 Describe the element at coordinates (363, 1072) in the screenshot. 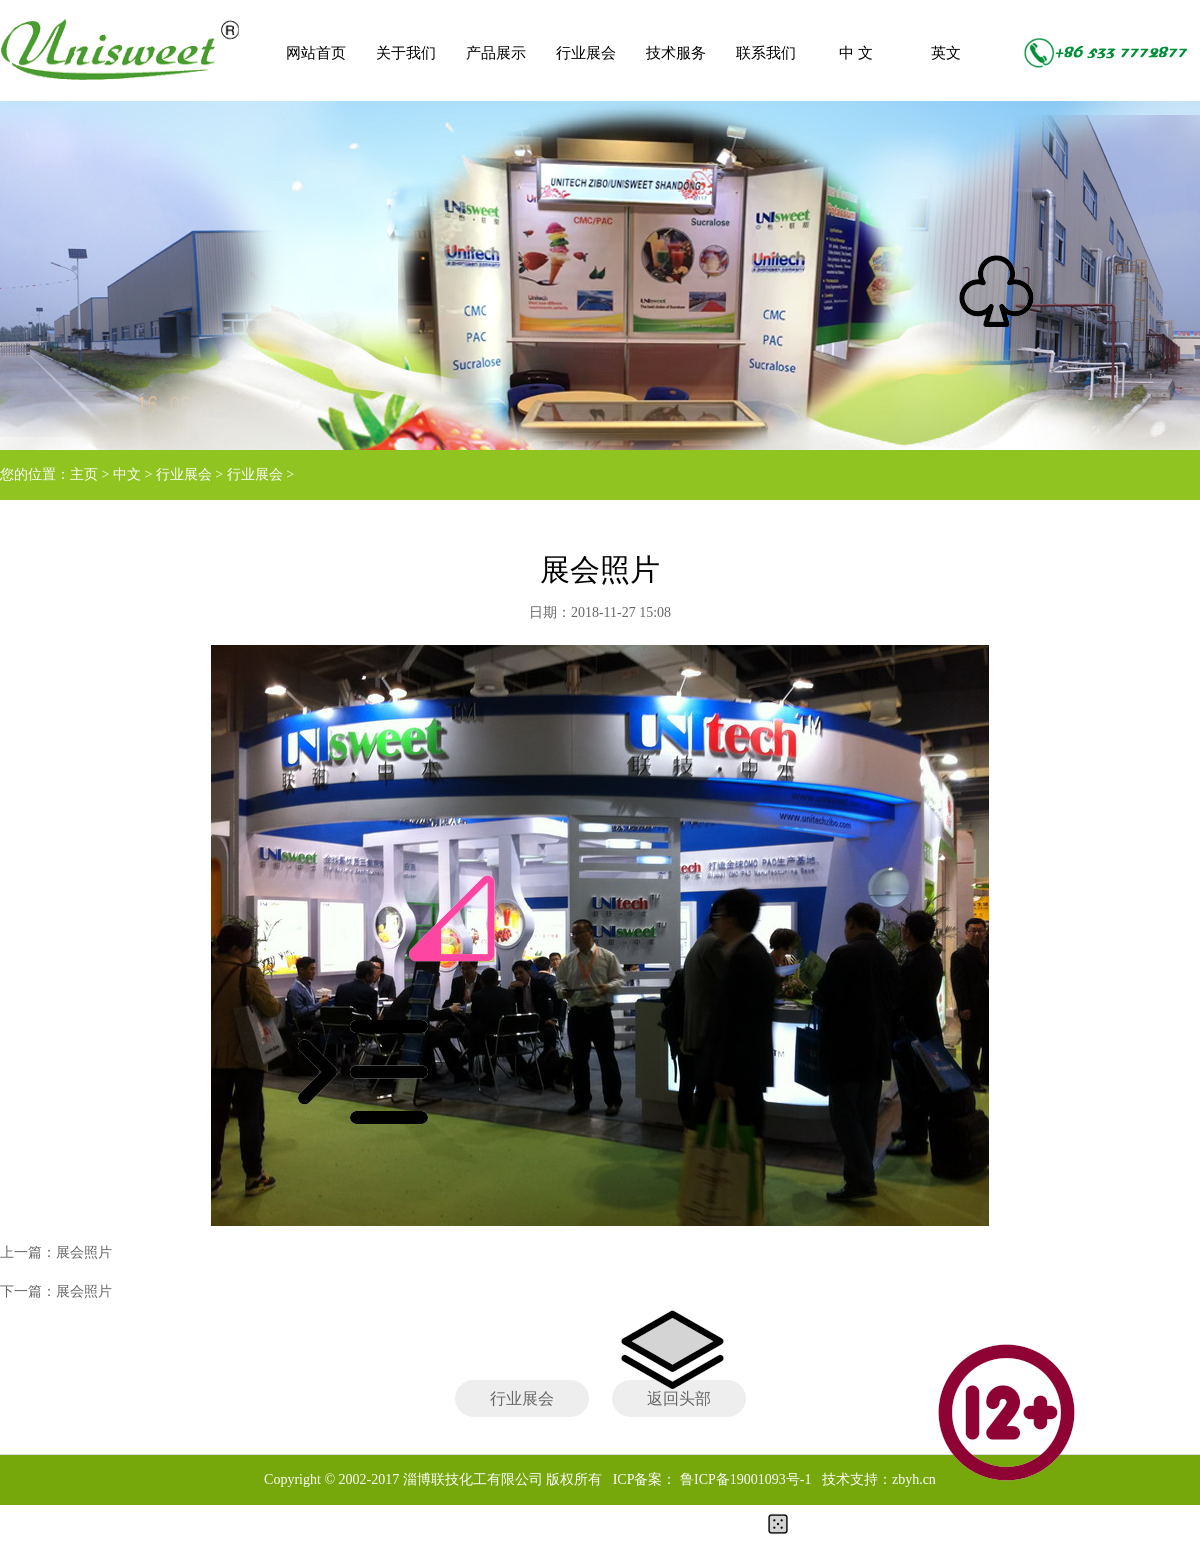

I see `increase list indentation` at that location.